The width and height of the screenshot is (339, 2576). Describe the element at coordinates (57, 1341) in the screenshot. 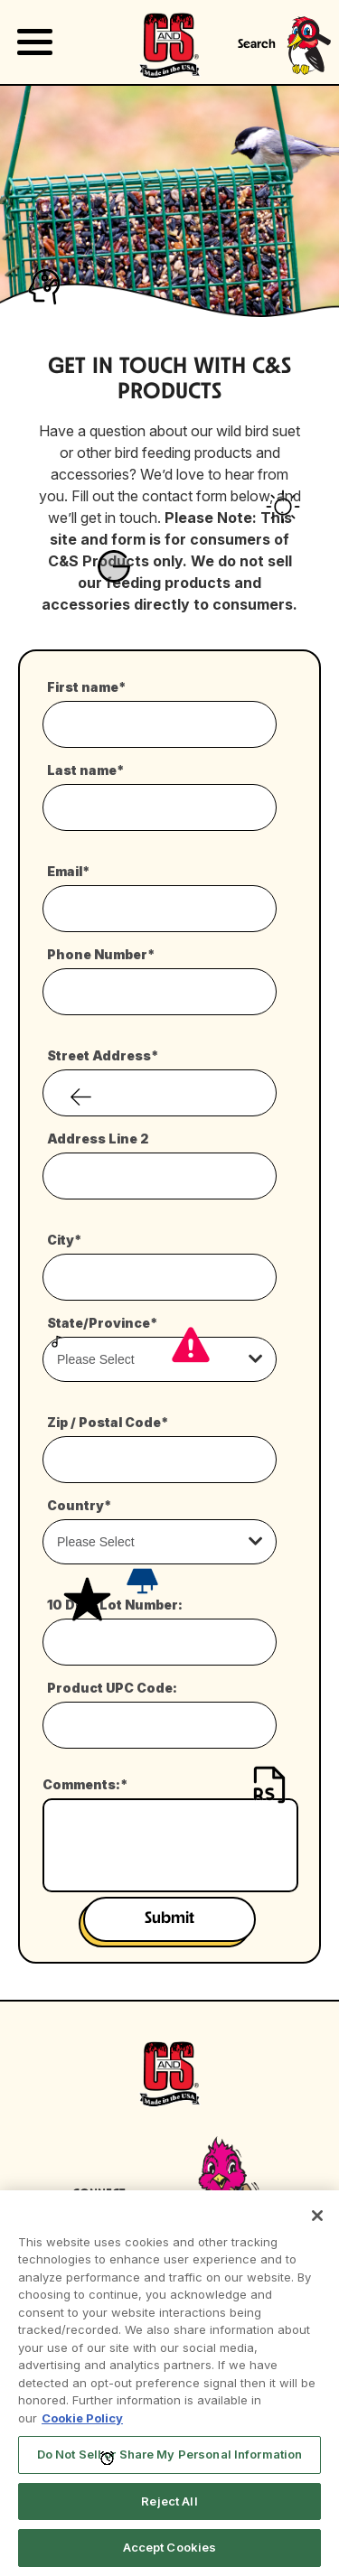

I see `access music or audio player` at that location.